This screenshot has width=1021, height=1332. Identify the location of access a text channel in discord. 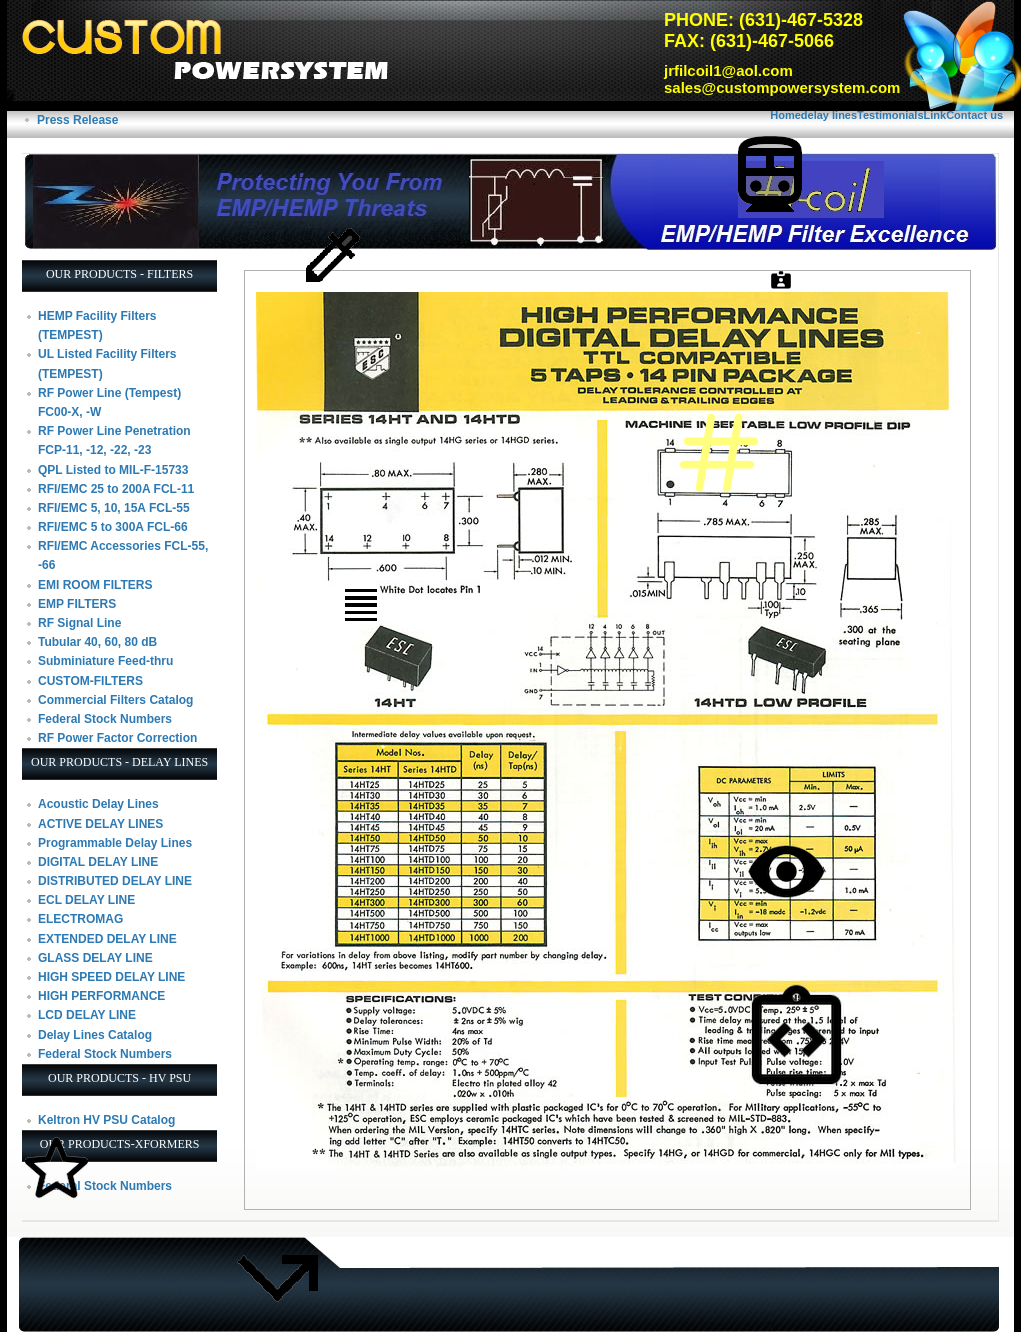
(719, 453).